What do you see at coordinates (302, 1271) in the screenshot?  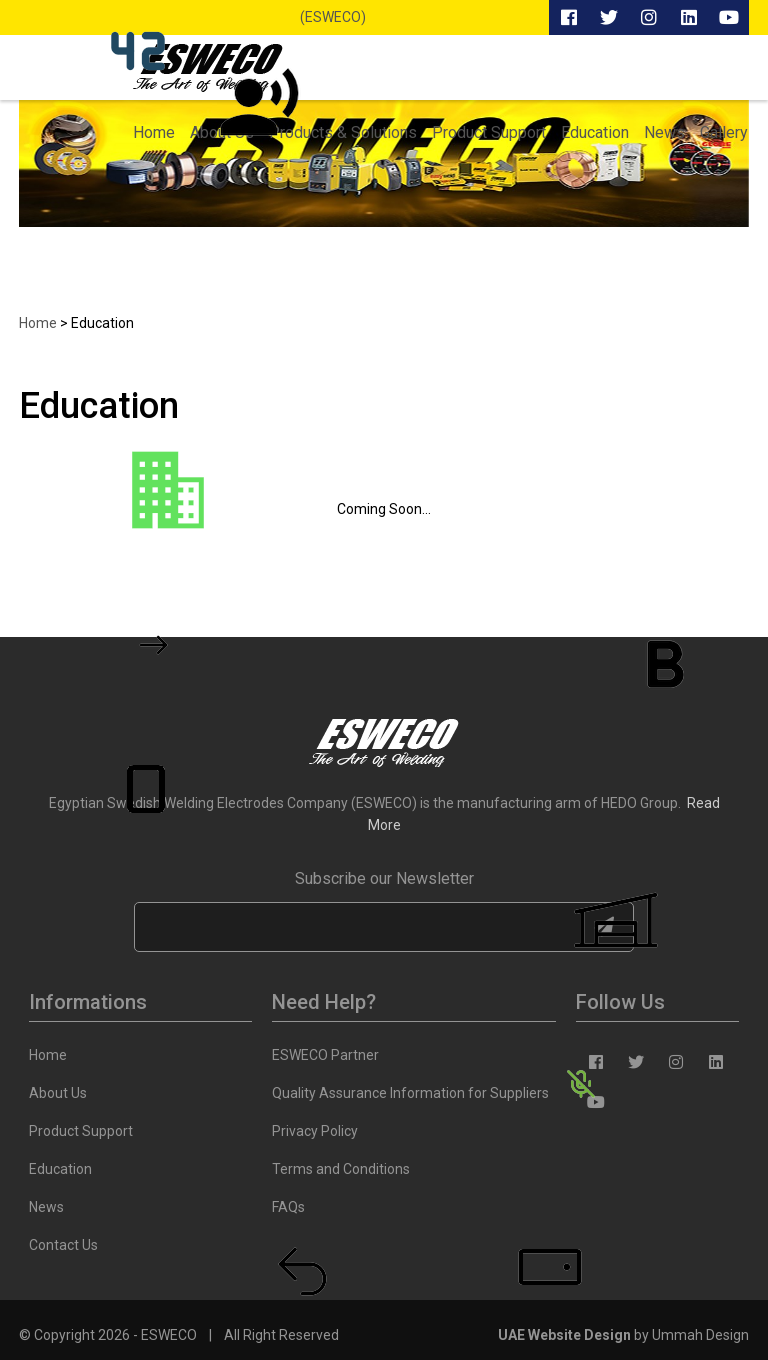 I see `undo the last action` at bounding box center [302, 1271].